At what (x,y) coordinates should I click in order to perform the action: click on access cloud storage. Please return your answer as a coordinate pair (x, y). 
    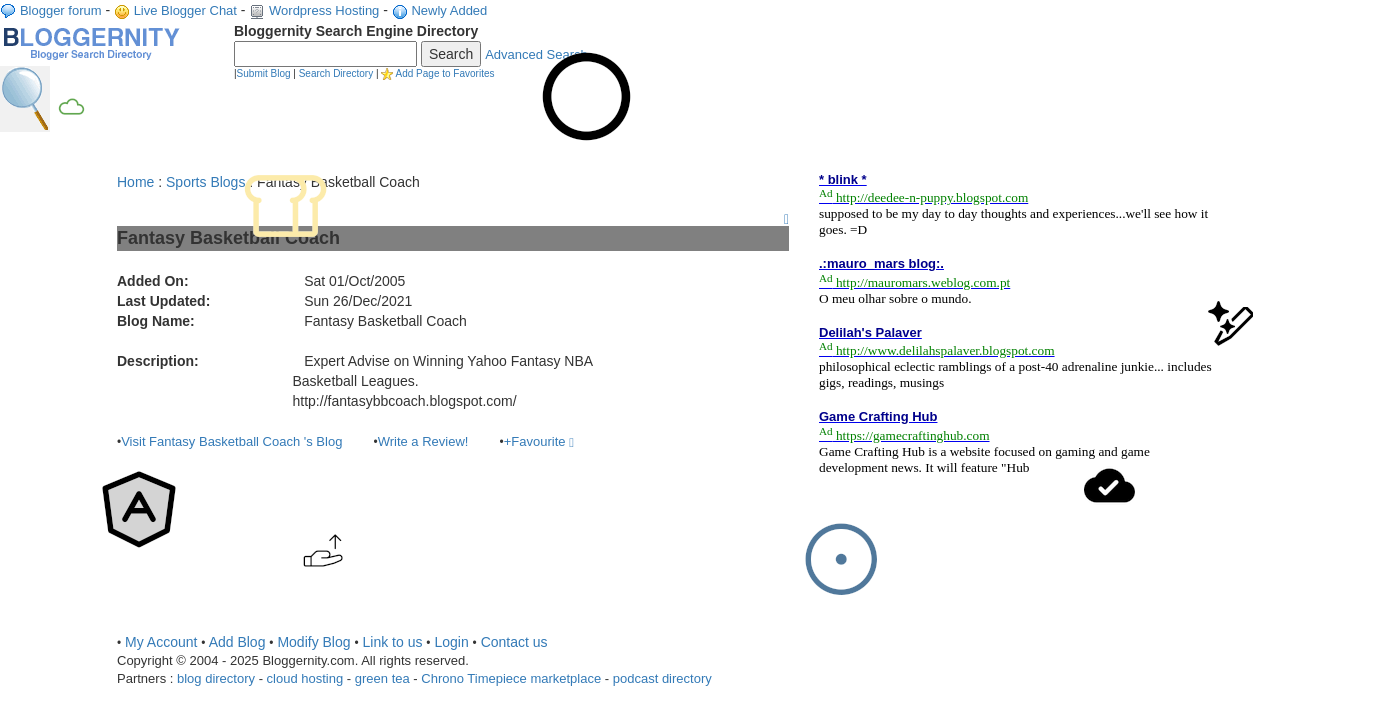
    Looking at the image, I should click on (71, 107).